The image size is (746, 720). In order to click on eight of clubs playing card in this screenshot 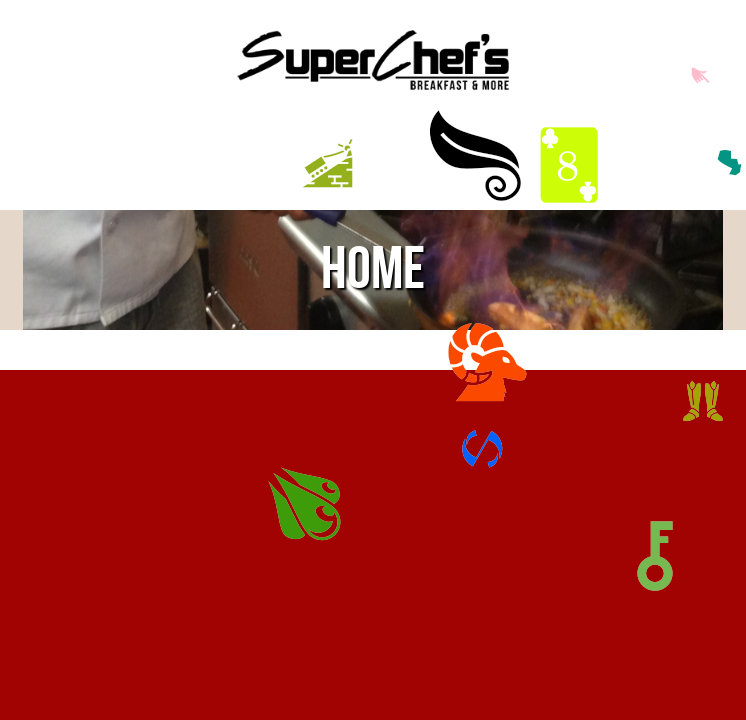, I will do `click(569, 165)`.